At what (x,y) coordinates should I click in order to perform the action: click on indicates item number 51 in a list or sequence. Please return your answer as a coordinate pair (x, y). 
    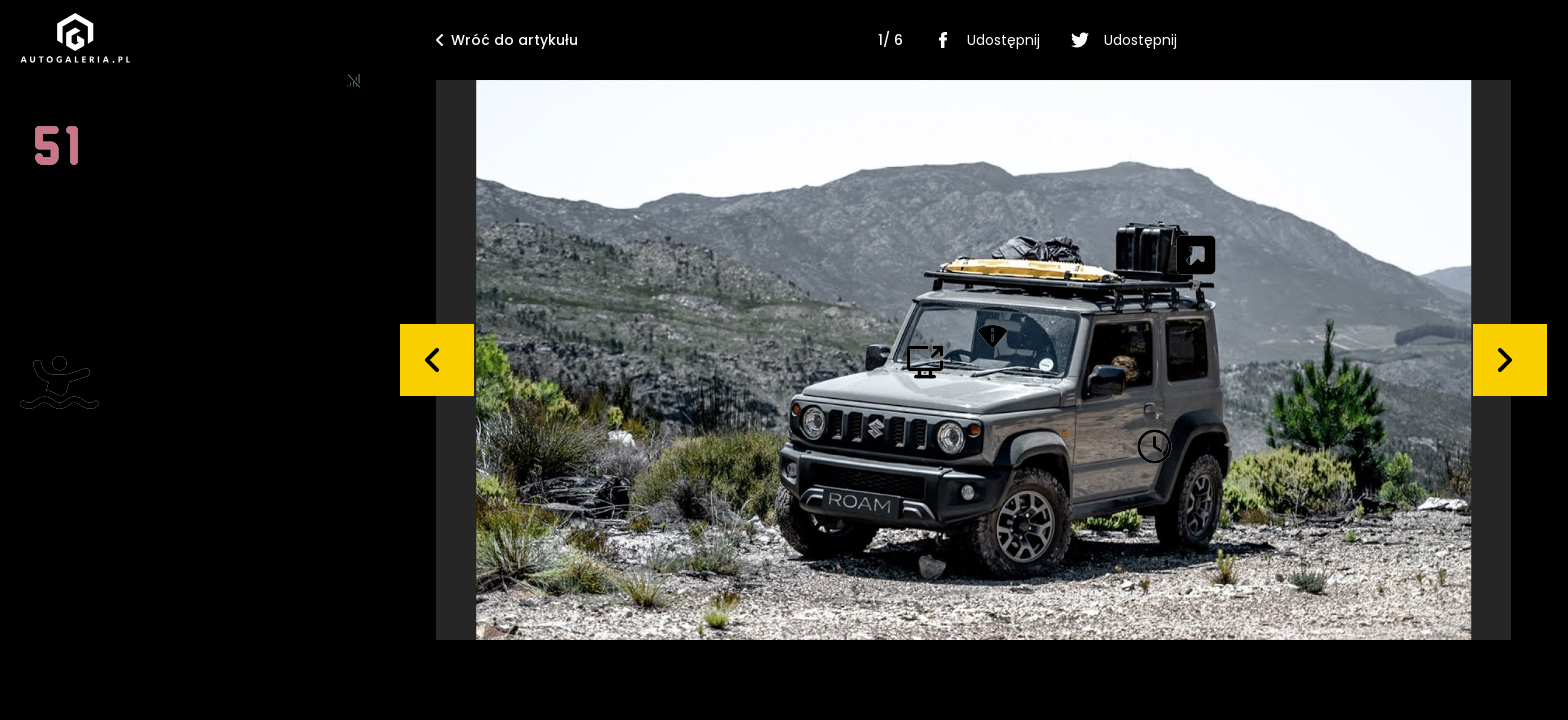
    Looking at the image, I should click on (58, 145).